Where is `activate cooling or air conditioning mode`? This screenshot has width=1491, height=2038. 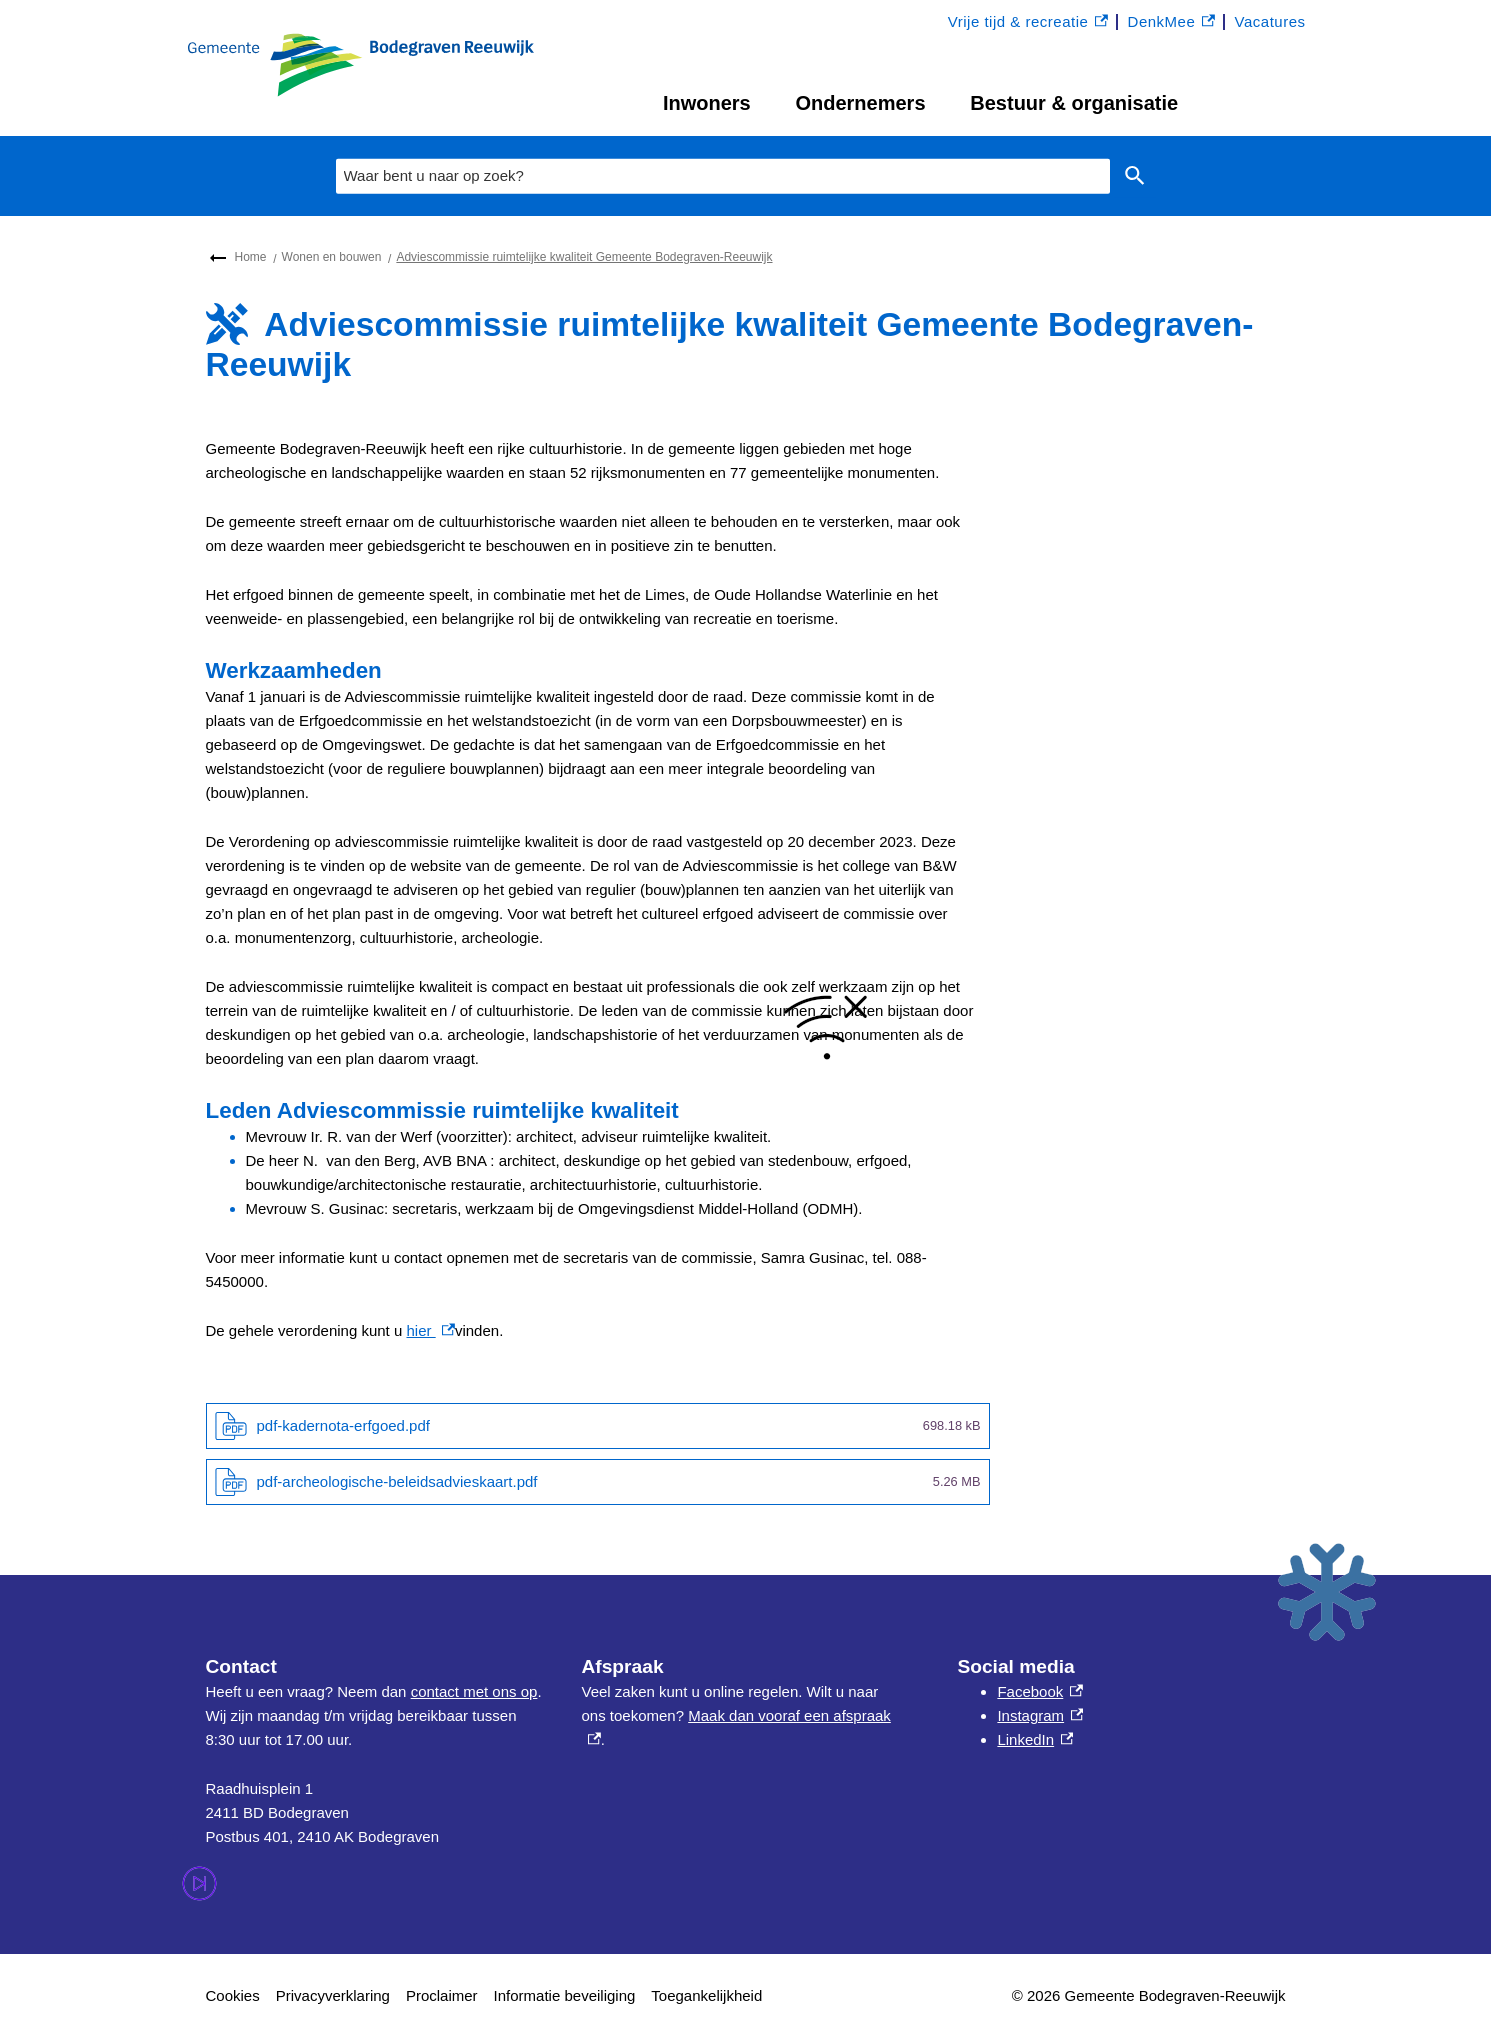 activate cooling or air conditioning mode is located at coordinates (1327, 1592).